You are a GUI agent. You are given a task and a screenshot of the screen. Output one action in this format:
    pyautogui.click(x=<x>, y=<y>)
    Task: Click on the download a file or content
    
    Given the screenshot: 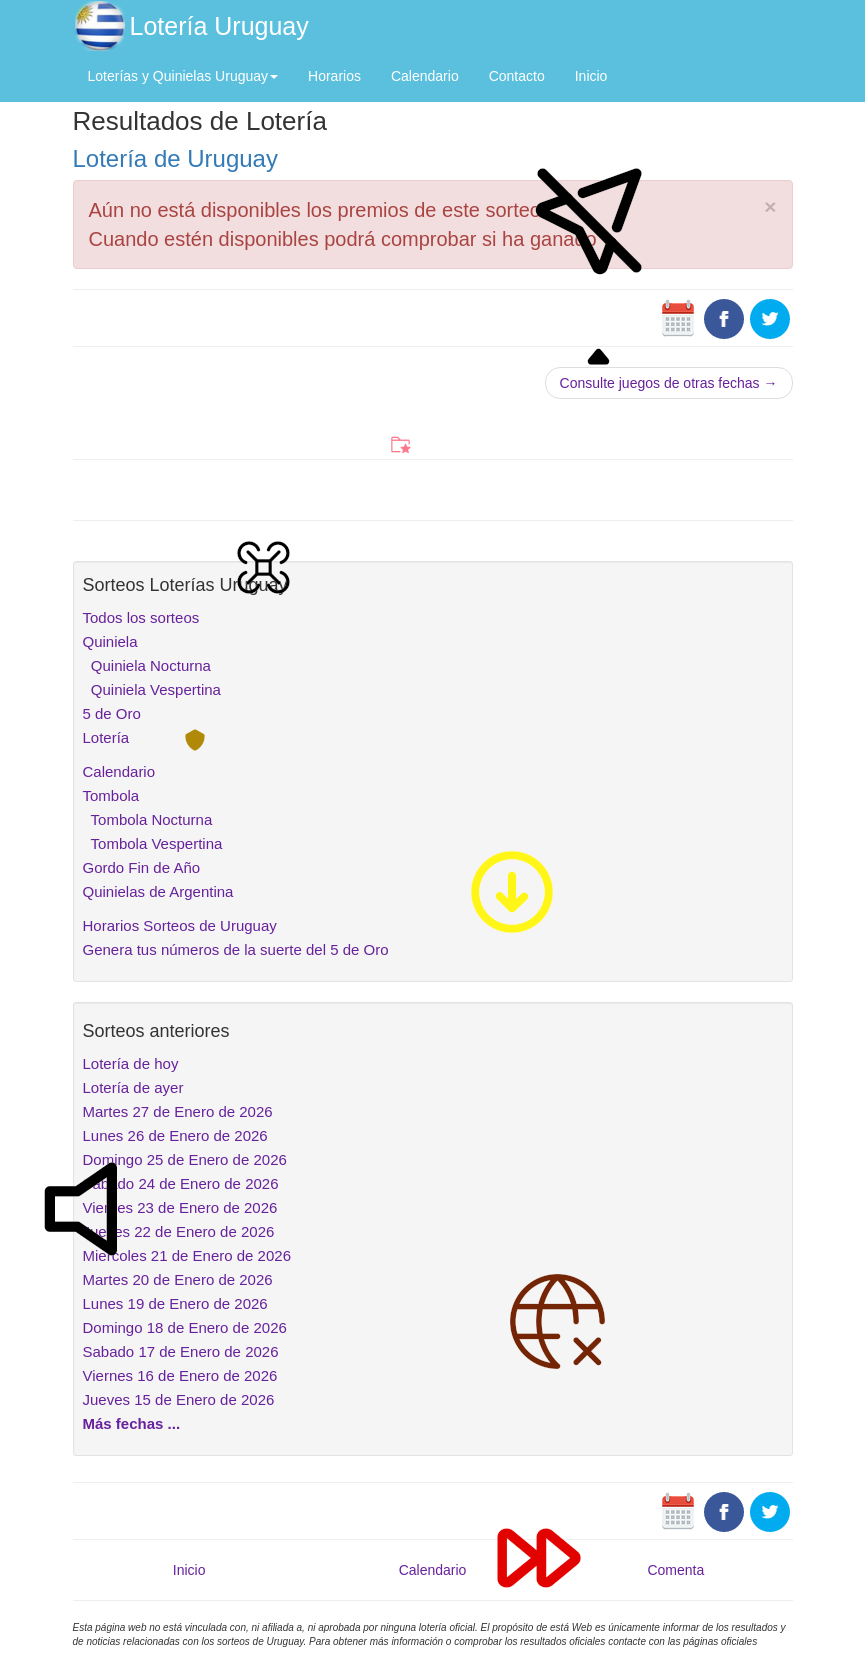 What is the action you would take?
    pyautogui.click(x=512, y=892)
    